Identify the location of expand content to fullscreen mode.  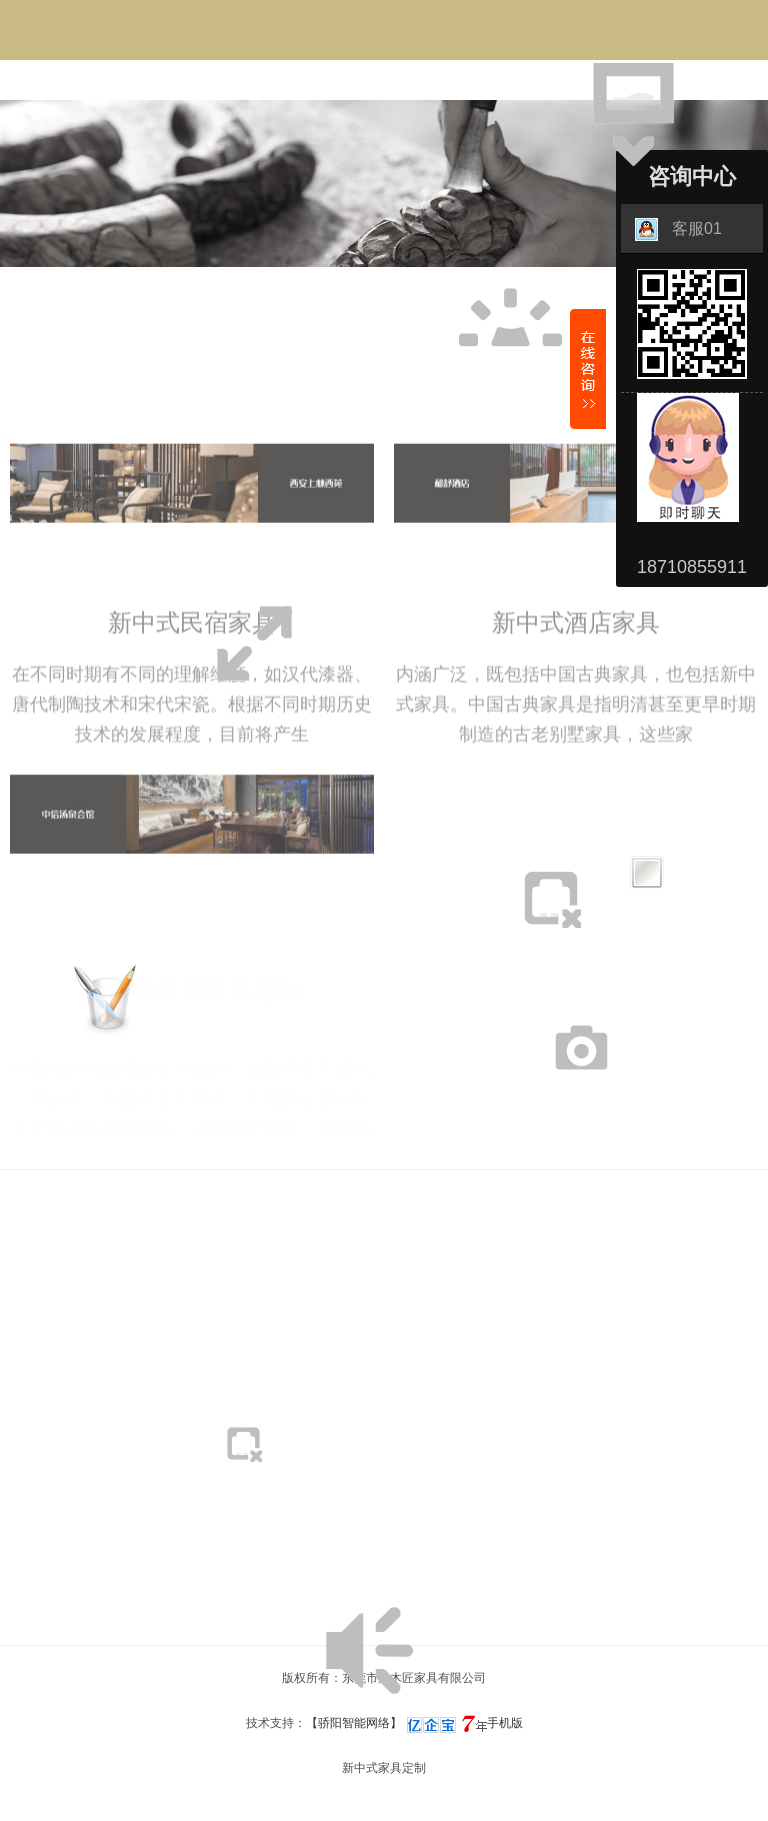
(254, 643).